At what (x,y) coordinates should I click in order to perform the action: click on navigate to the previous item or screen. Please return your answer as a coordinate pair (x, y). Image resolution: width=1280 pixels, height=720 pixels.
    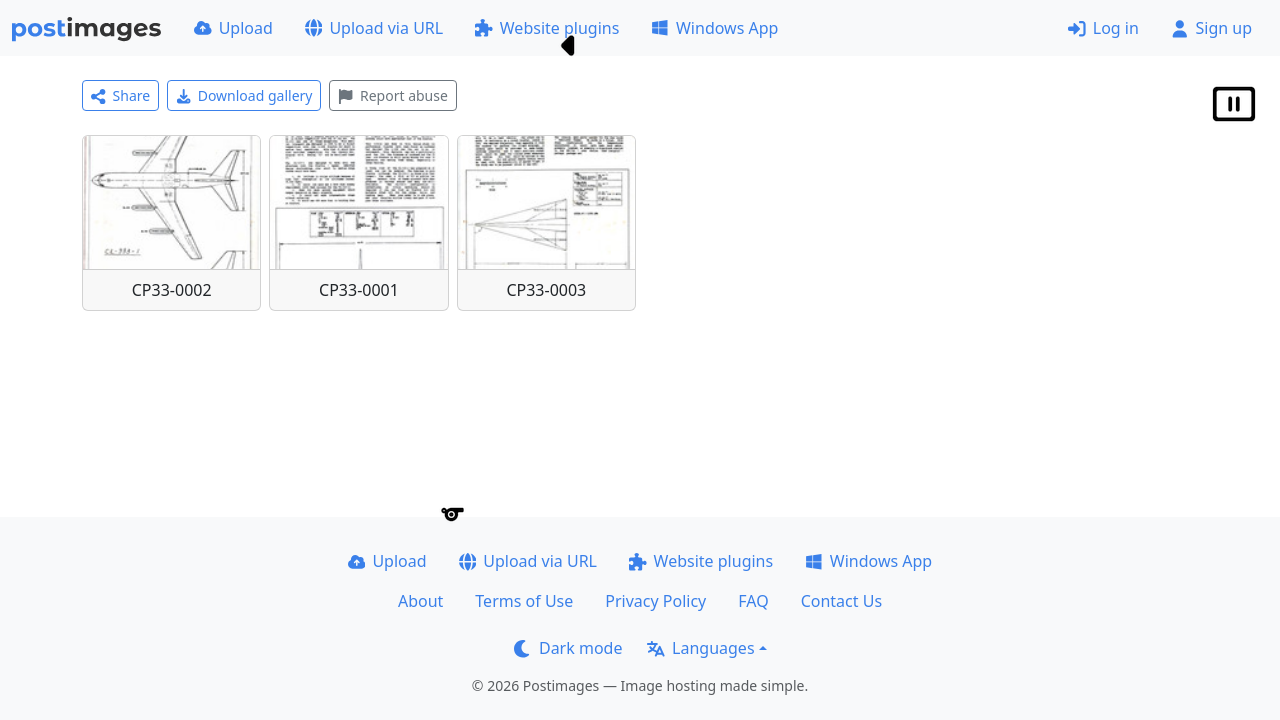
    Looking at the image, I should click on (568, 45).